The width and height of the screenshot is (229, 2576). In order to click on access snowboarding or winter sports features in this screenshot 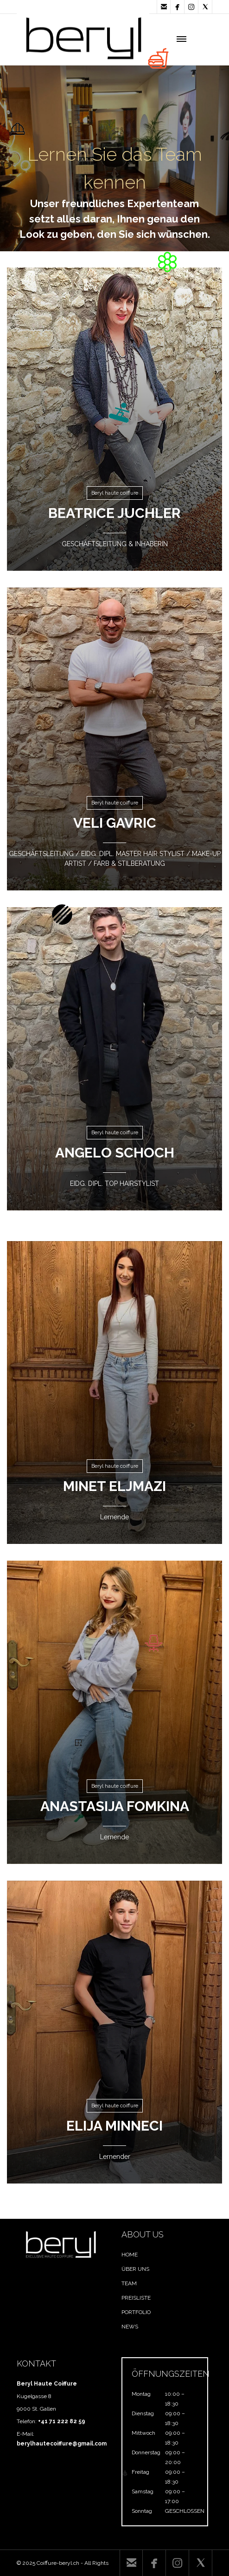, I will do `click(120, 412)`.